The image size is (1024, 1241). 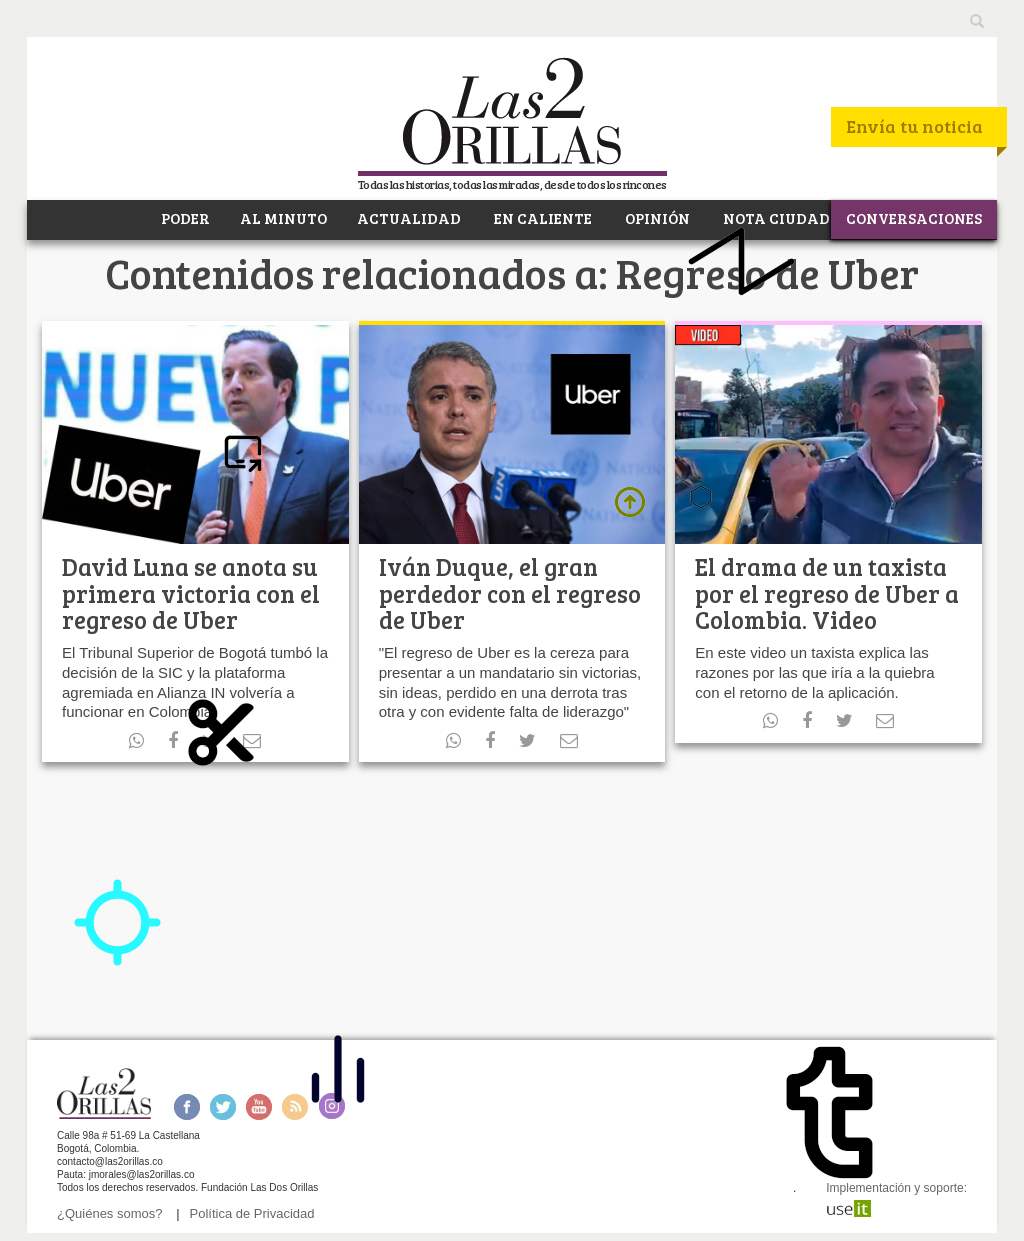 What do you see at coordinates (829, 1112) in the screenshot?
I see `open tumblr app` at bounding box center [829, 1112].